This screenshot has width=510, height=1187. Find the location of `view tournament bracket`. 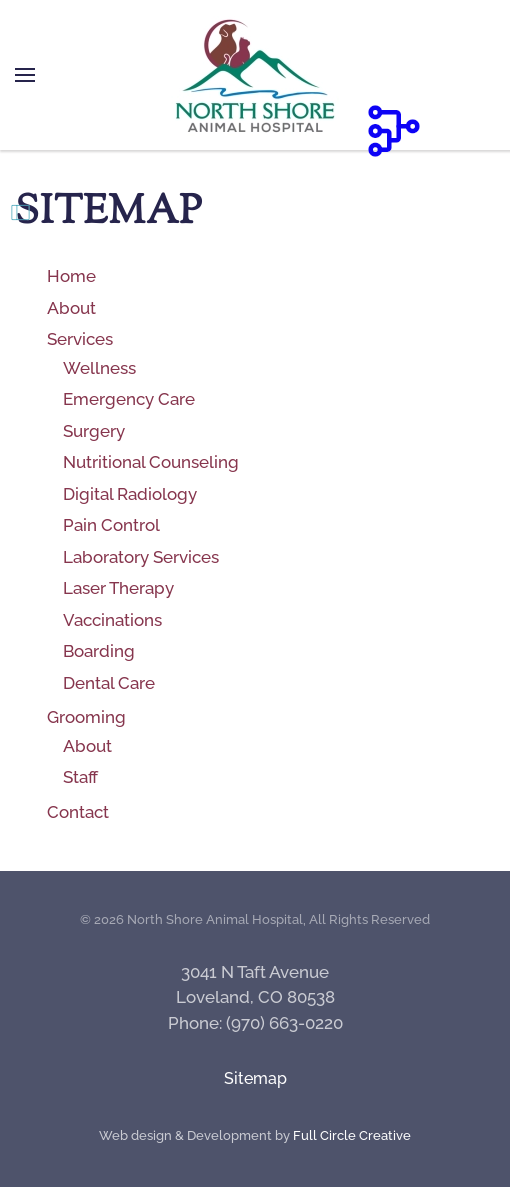

view tournament bracket is located at coordinates (394, 131).